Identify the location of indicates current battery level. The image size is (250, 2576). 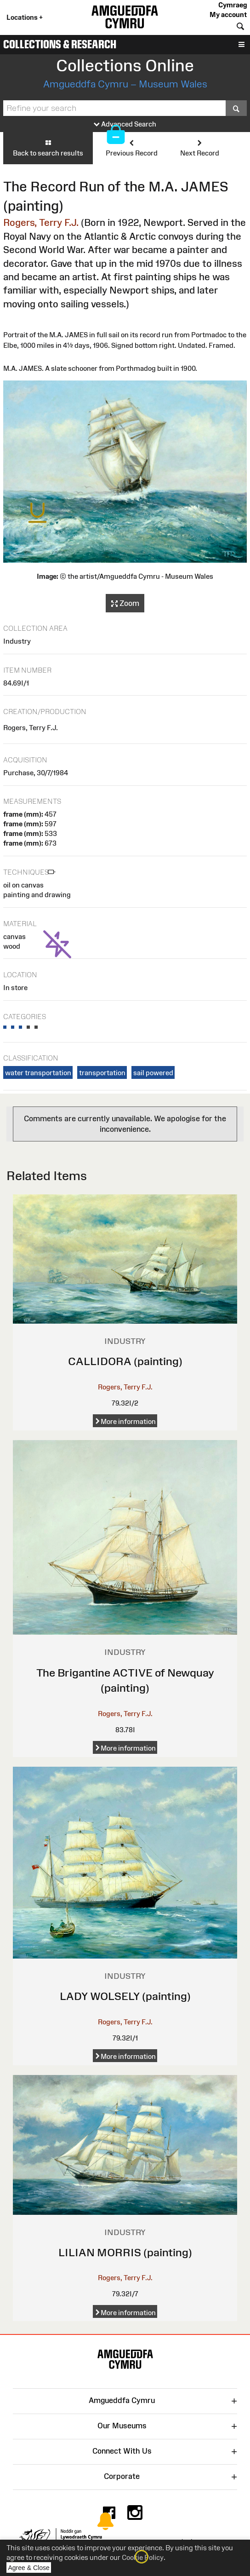
(51, 872).